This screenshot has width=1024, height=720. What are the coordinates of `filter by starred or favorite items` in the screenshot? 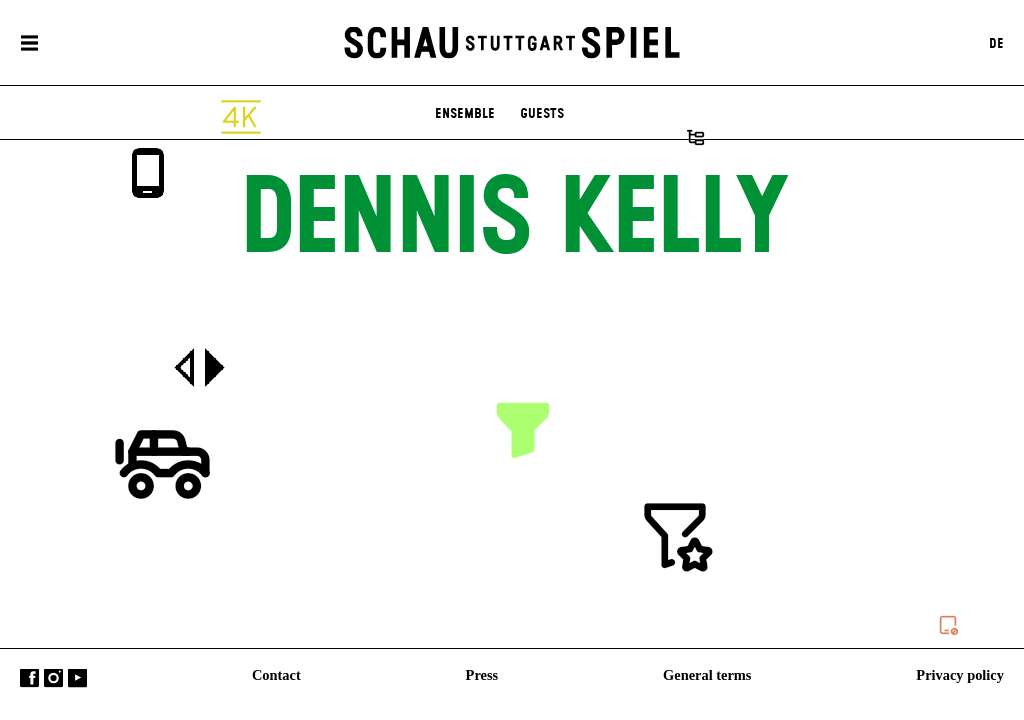 It's located at (675, 534).